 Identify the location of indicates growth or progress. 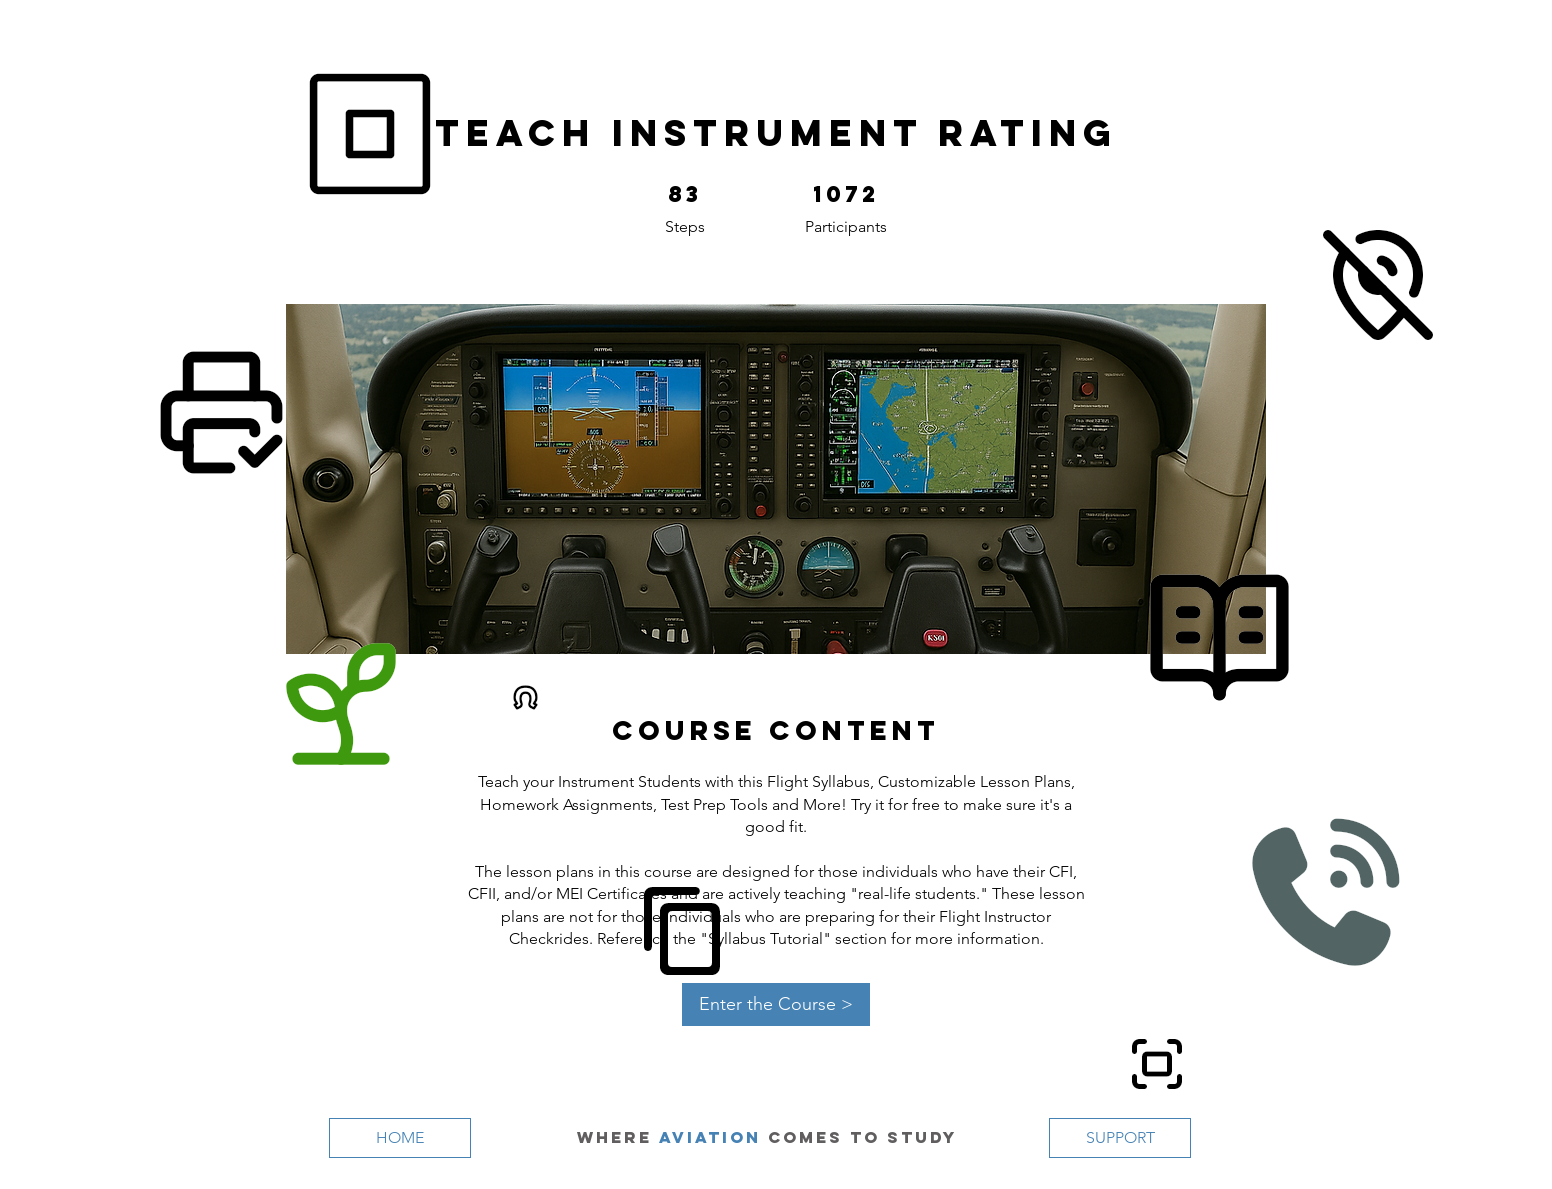
(341, 704).